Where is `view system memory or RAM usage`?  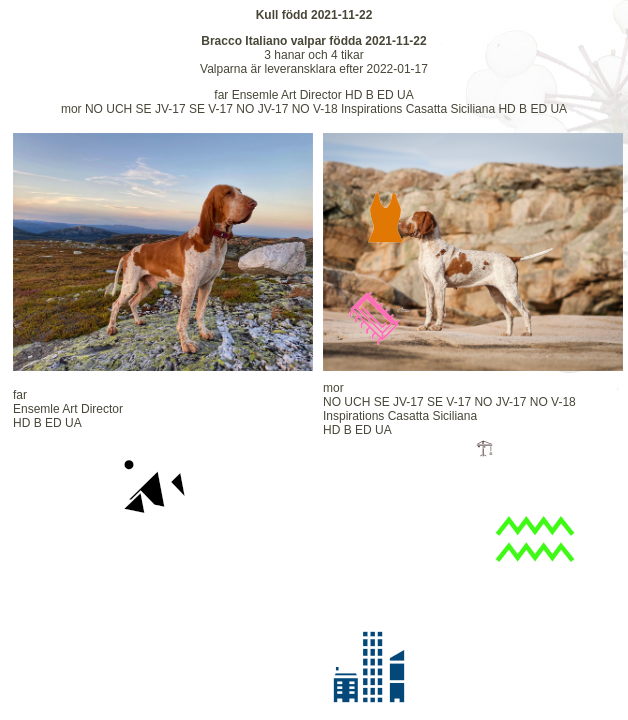
view system memory or RAM usage is located at coordinates (374, 318).